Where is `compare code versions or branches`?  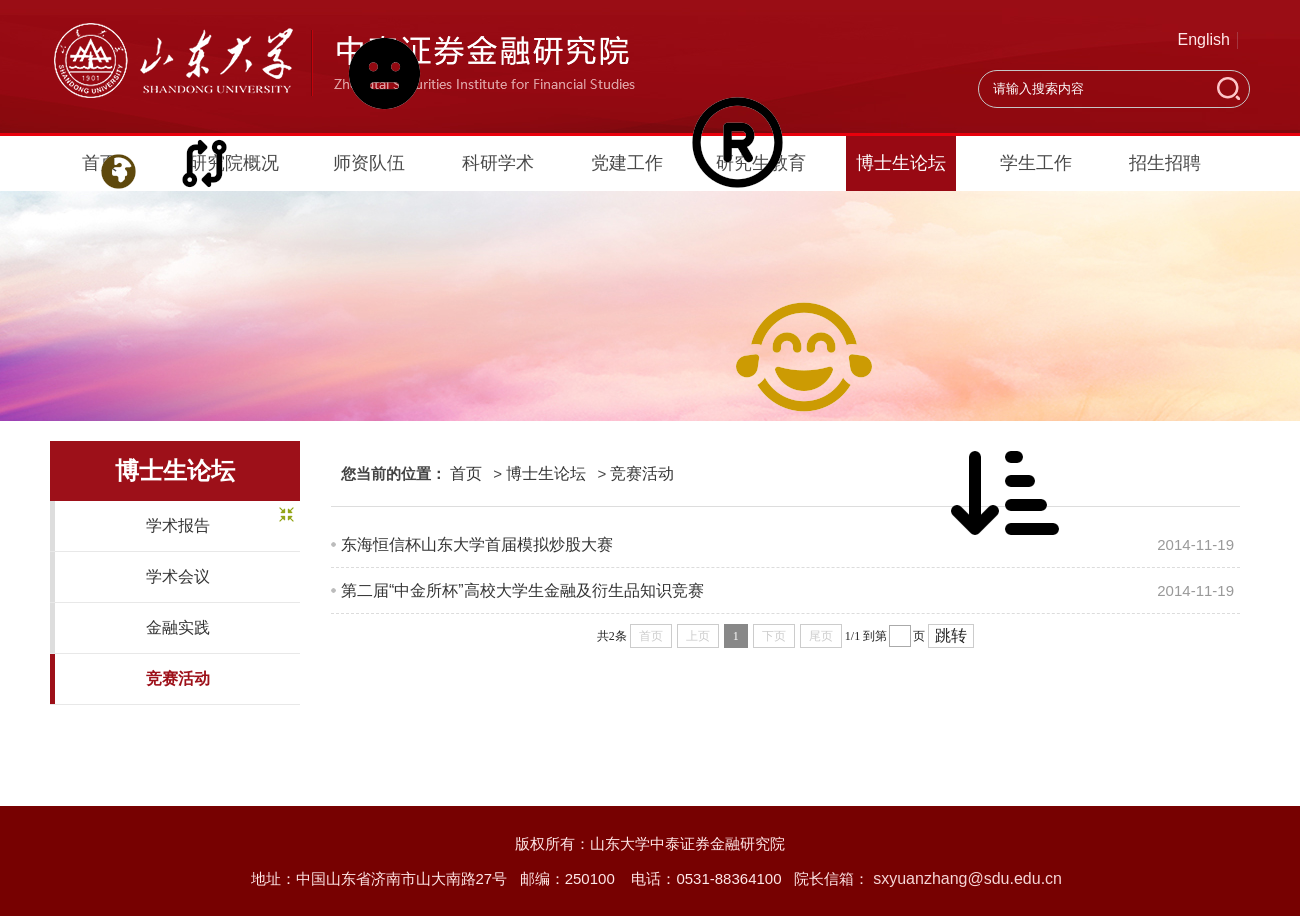 compare code versions or branches is located at coordinates (204, 163).